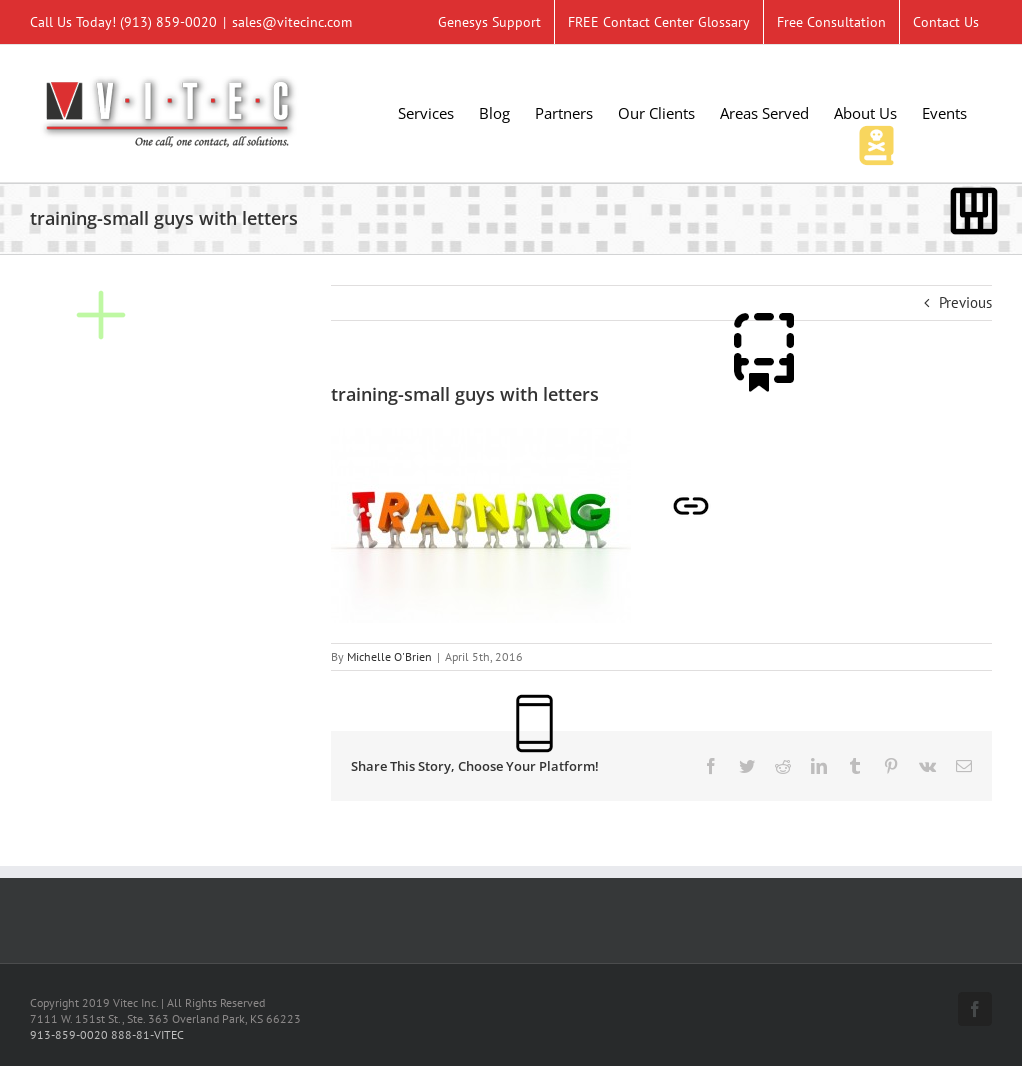 The height and width of the screenshot is (1066, 1022). Describe the element at coordinates (974, 211) in the screenshot. I see `open music or piano app` at that location.